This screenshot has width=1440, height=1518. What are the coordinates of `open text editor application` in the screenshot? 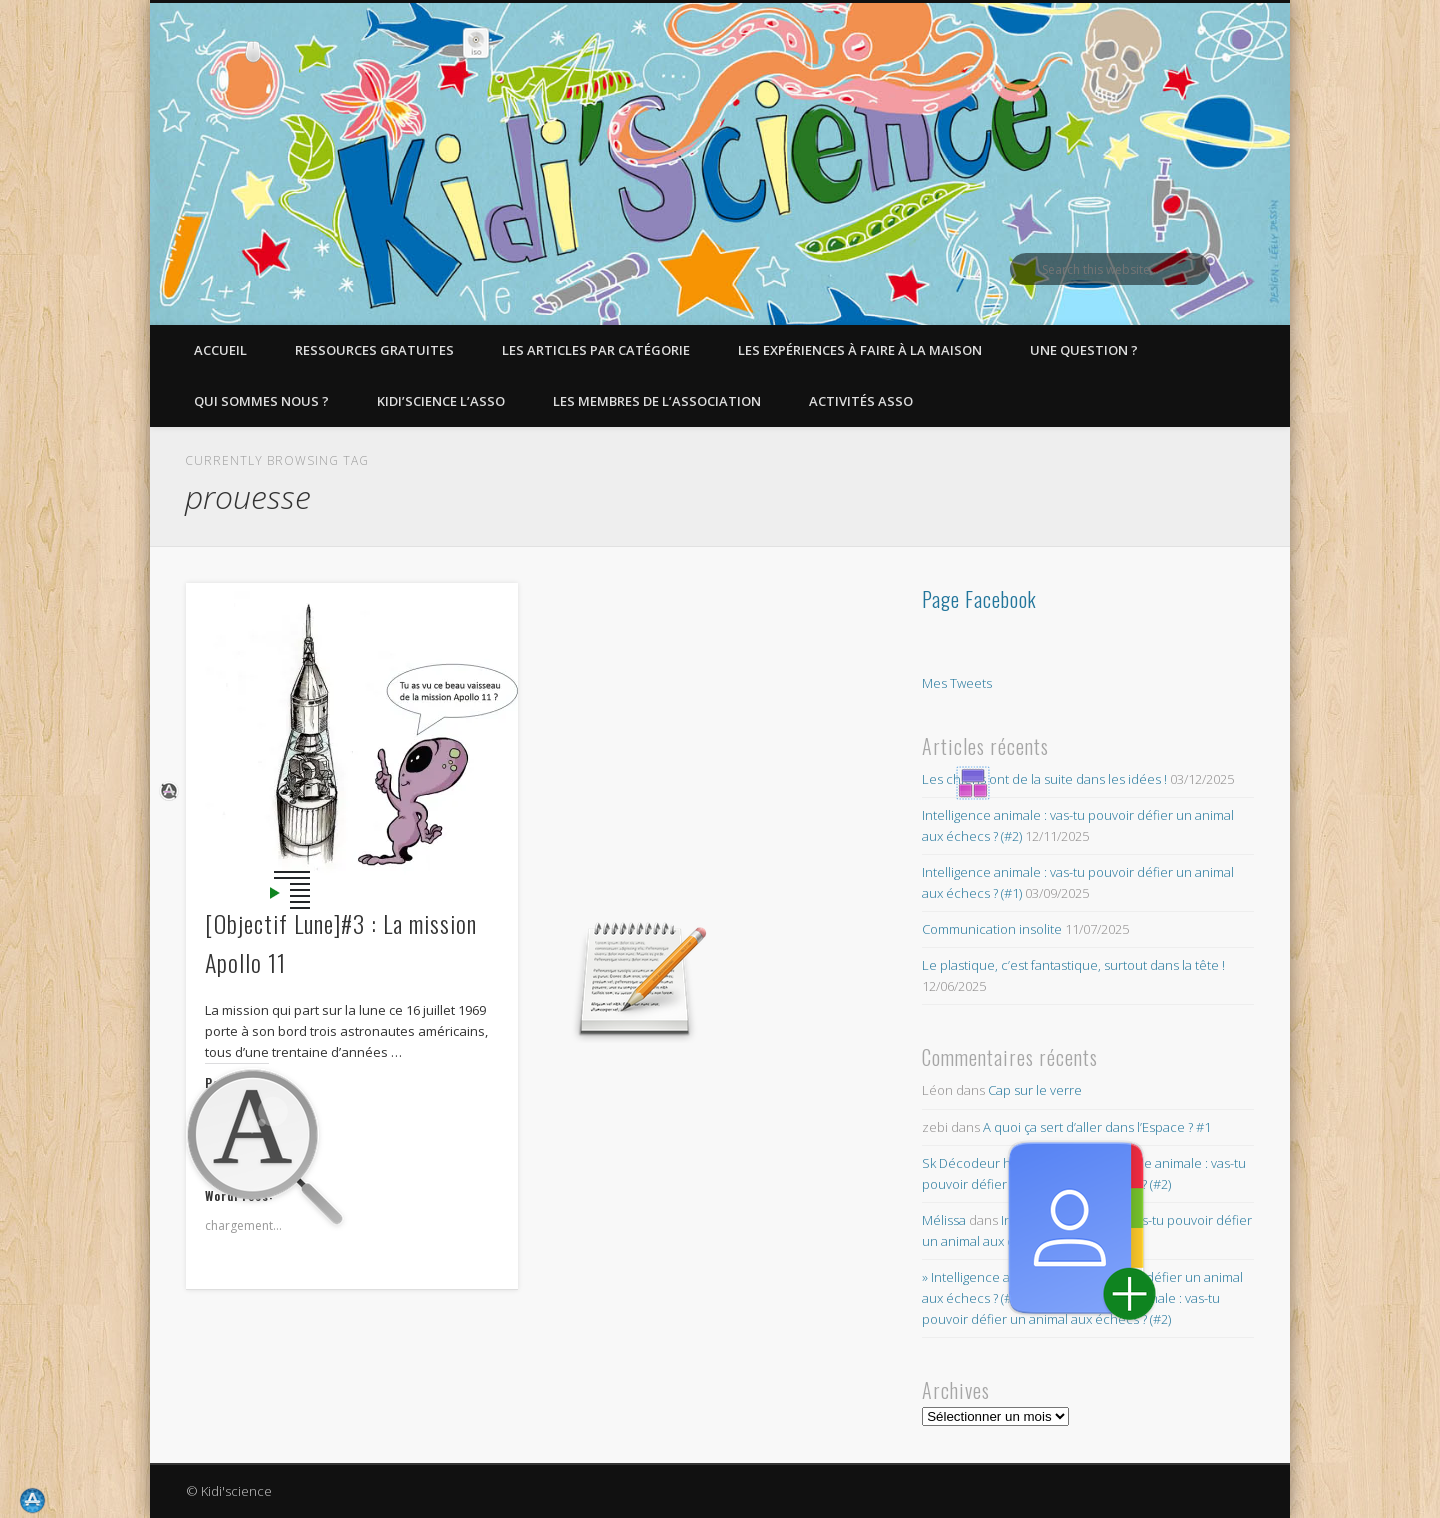 It's located at (639, 975).